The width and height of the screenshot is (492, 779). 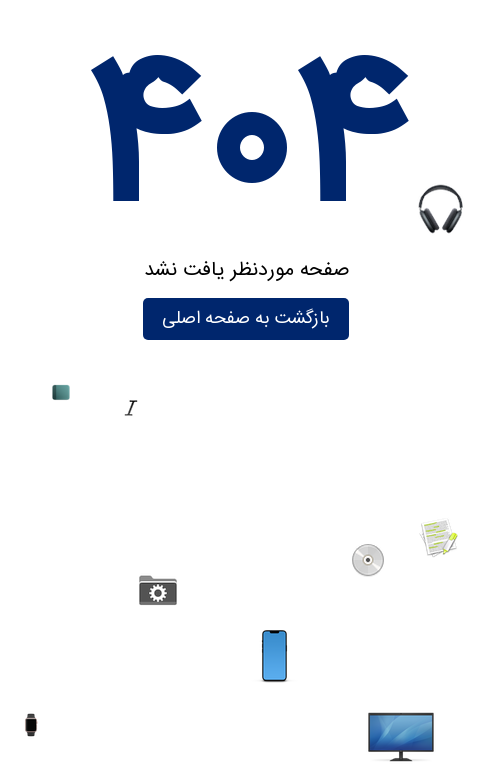 What do you see at coordinates (368, 560) in the screenshot?
I see `unmount or eject a CD/DVD drive` at bounding box center [368, 560].